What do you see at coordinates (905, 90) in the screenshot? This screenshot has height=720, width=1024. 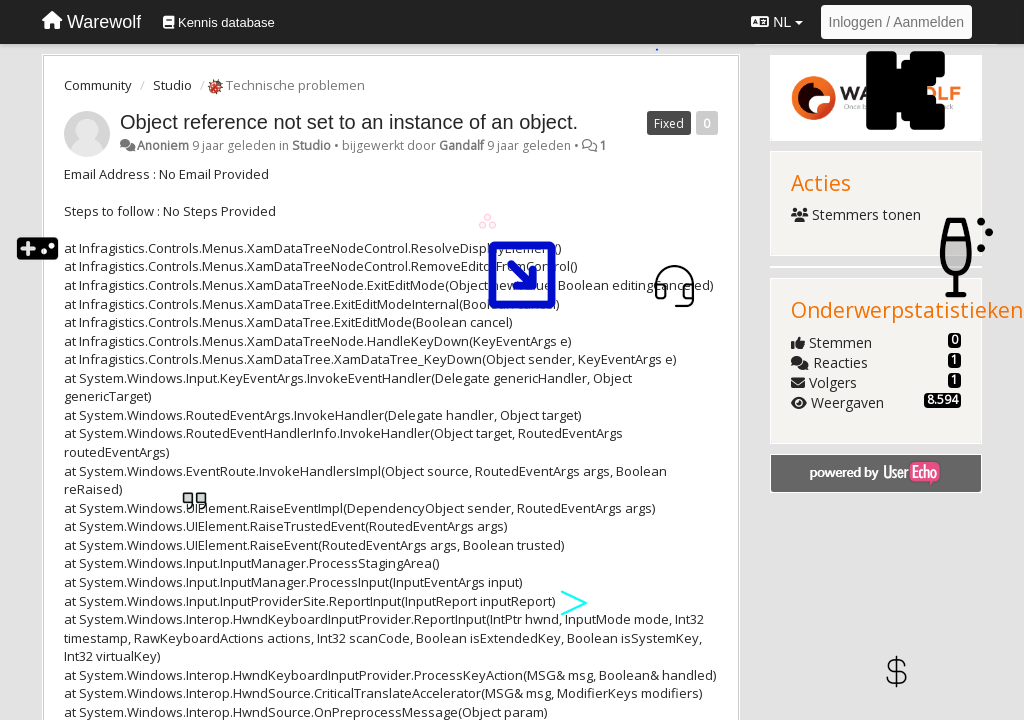 I see `open the Kick streaming platform` at bounding box center [905, 90].